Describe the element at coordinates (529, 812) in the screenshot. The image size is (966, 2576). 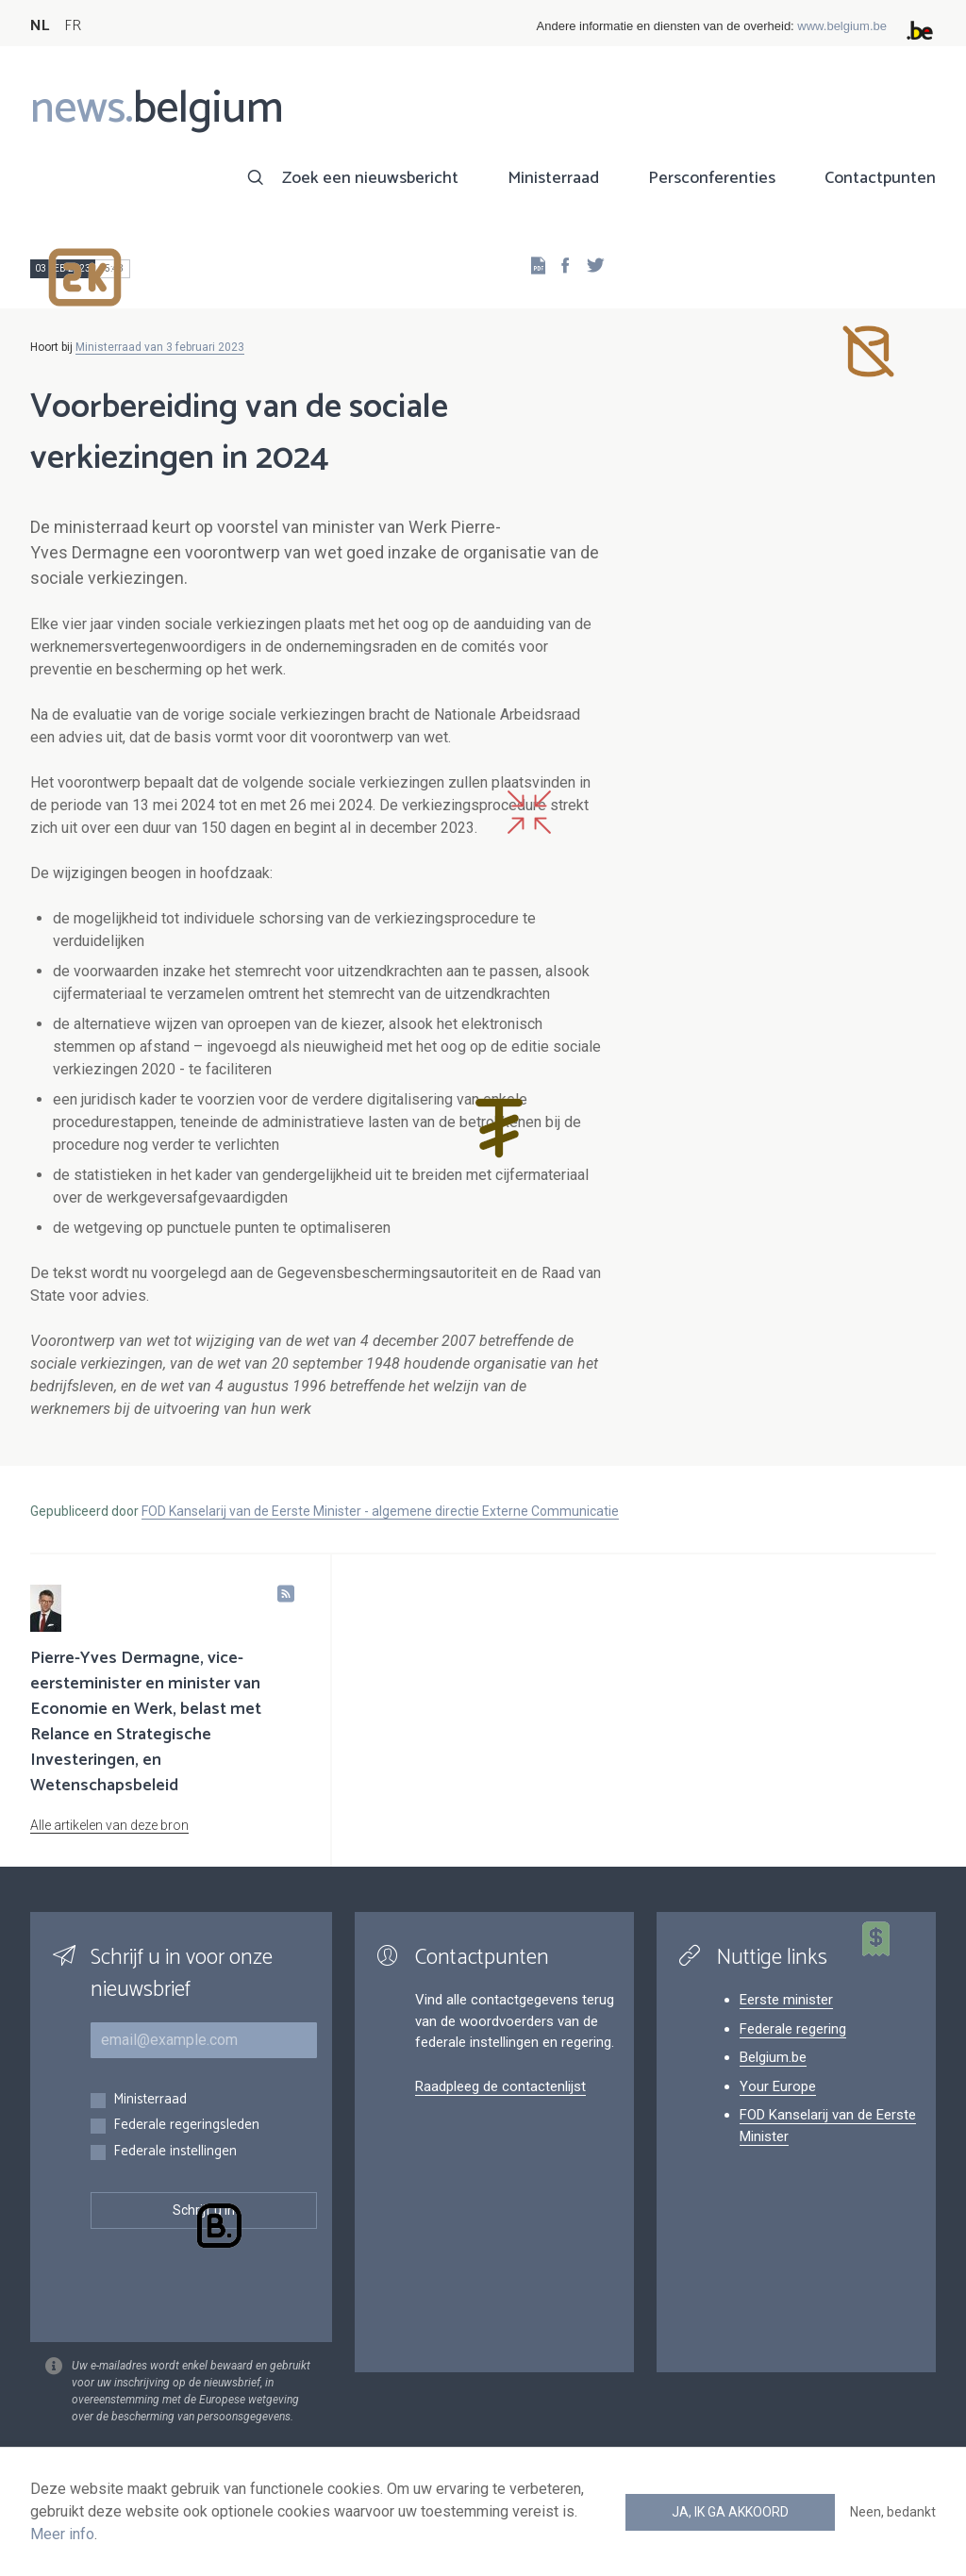
I see `collapse or minimize content` at that location.